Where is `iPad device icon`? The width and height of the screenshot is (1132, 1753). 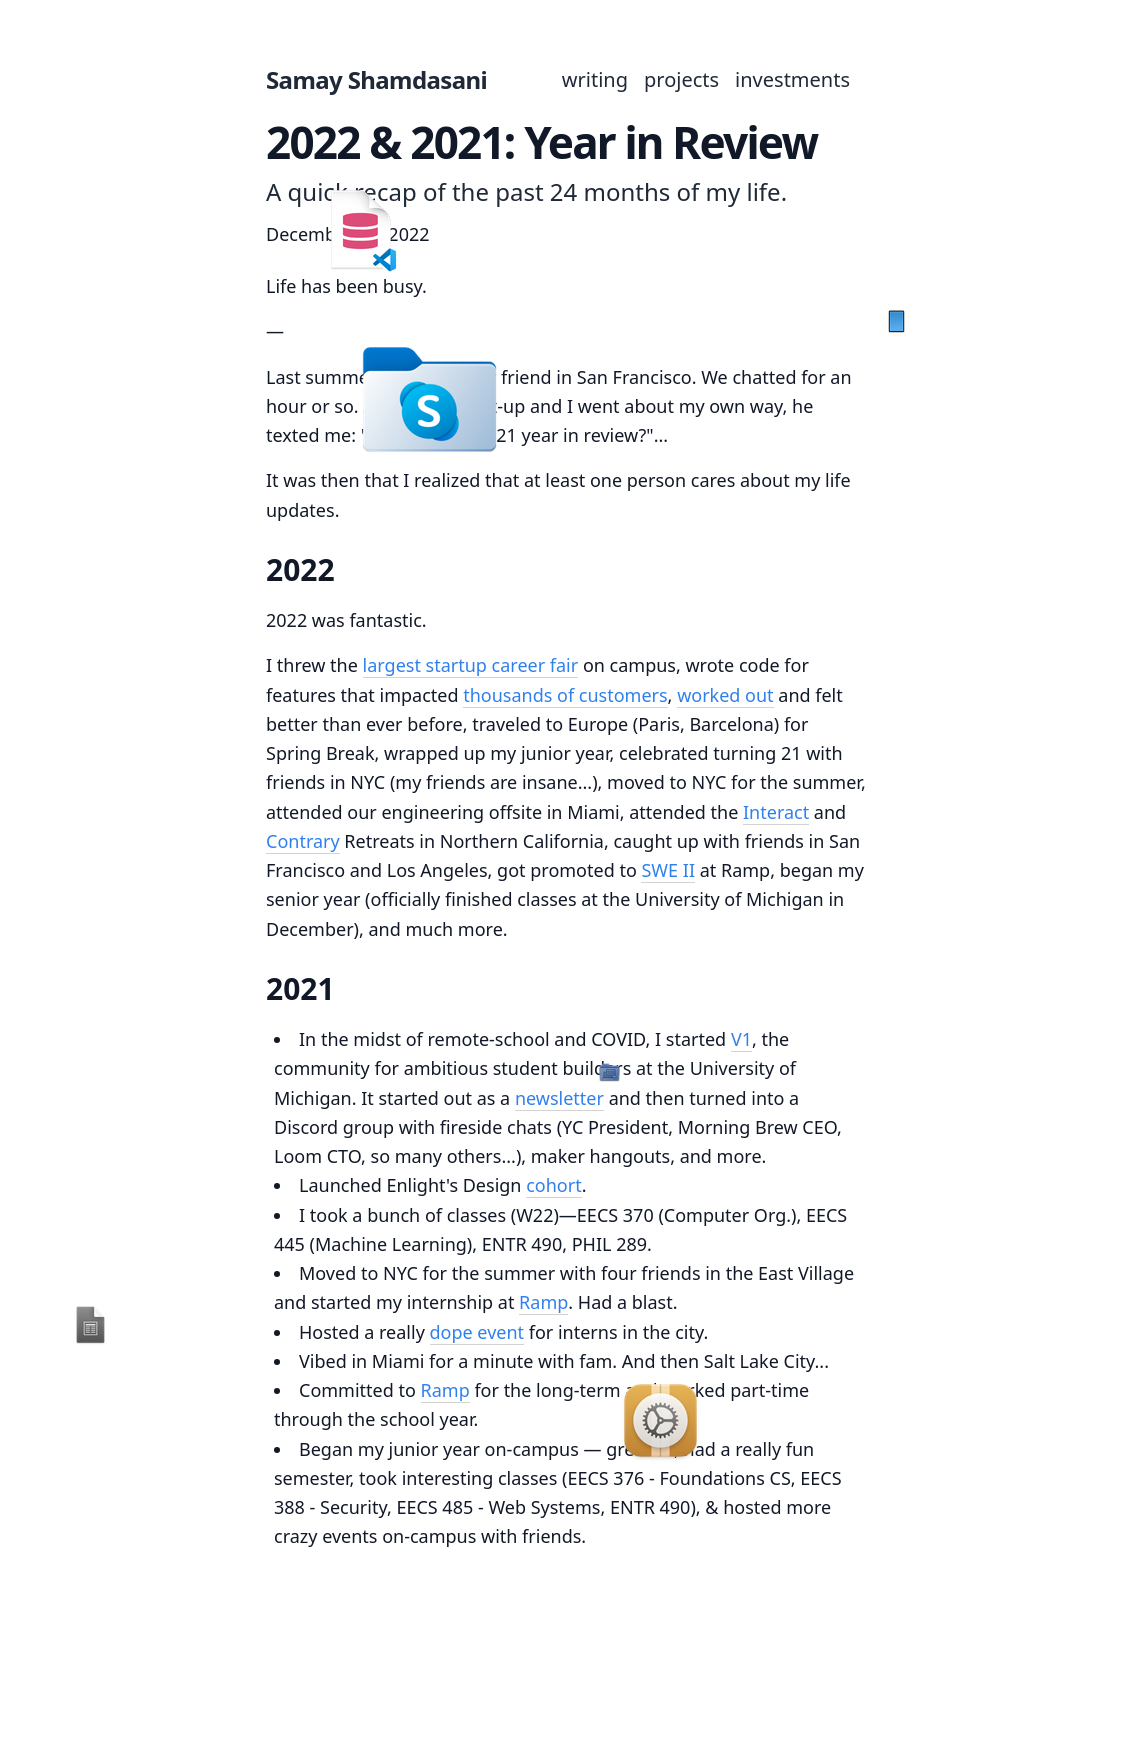
iPad device icon is located at coordinates (896, 321).